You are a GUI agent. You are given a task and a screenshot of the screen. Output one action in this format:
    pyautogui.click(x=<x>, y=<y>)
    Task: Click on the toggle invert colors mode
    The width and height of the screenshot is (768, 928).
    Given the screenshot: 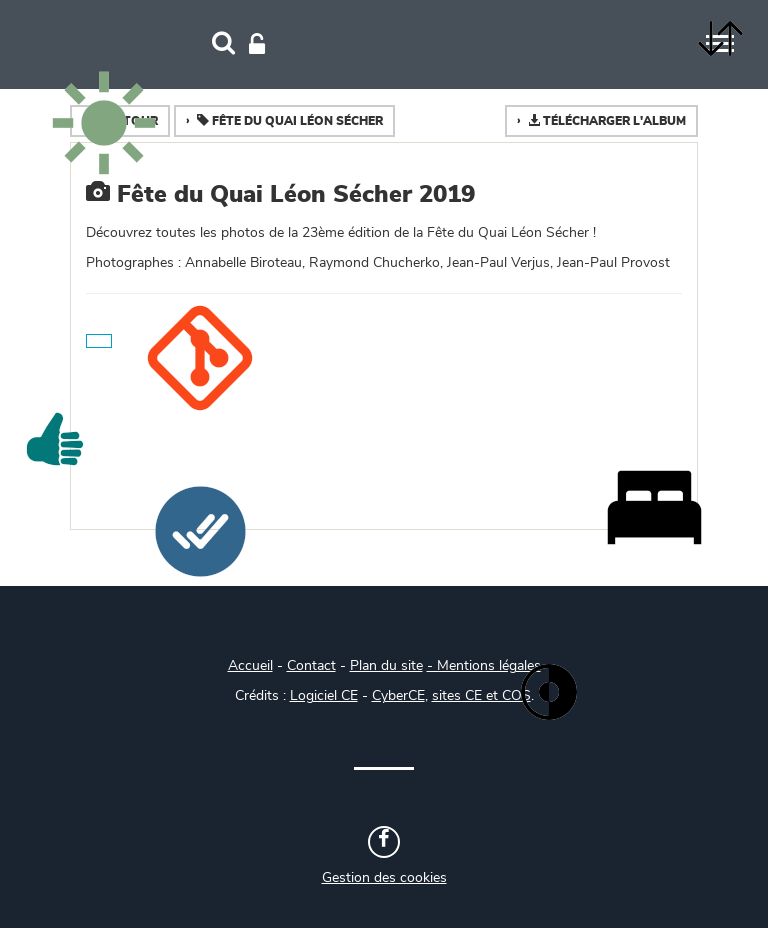 What is the action you would take?
    pyautogui.click(x=549, y=692)
    